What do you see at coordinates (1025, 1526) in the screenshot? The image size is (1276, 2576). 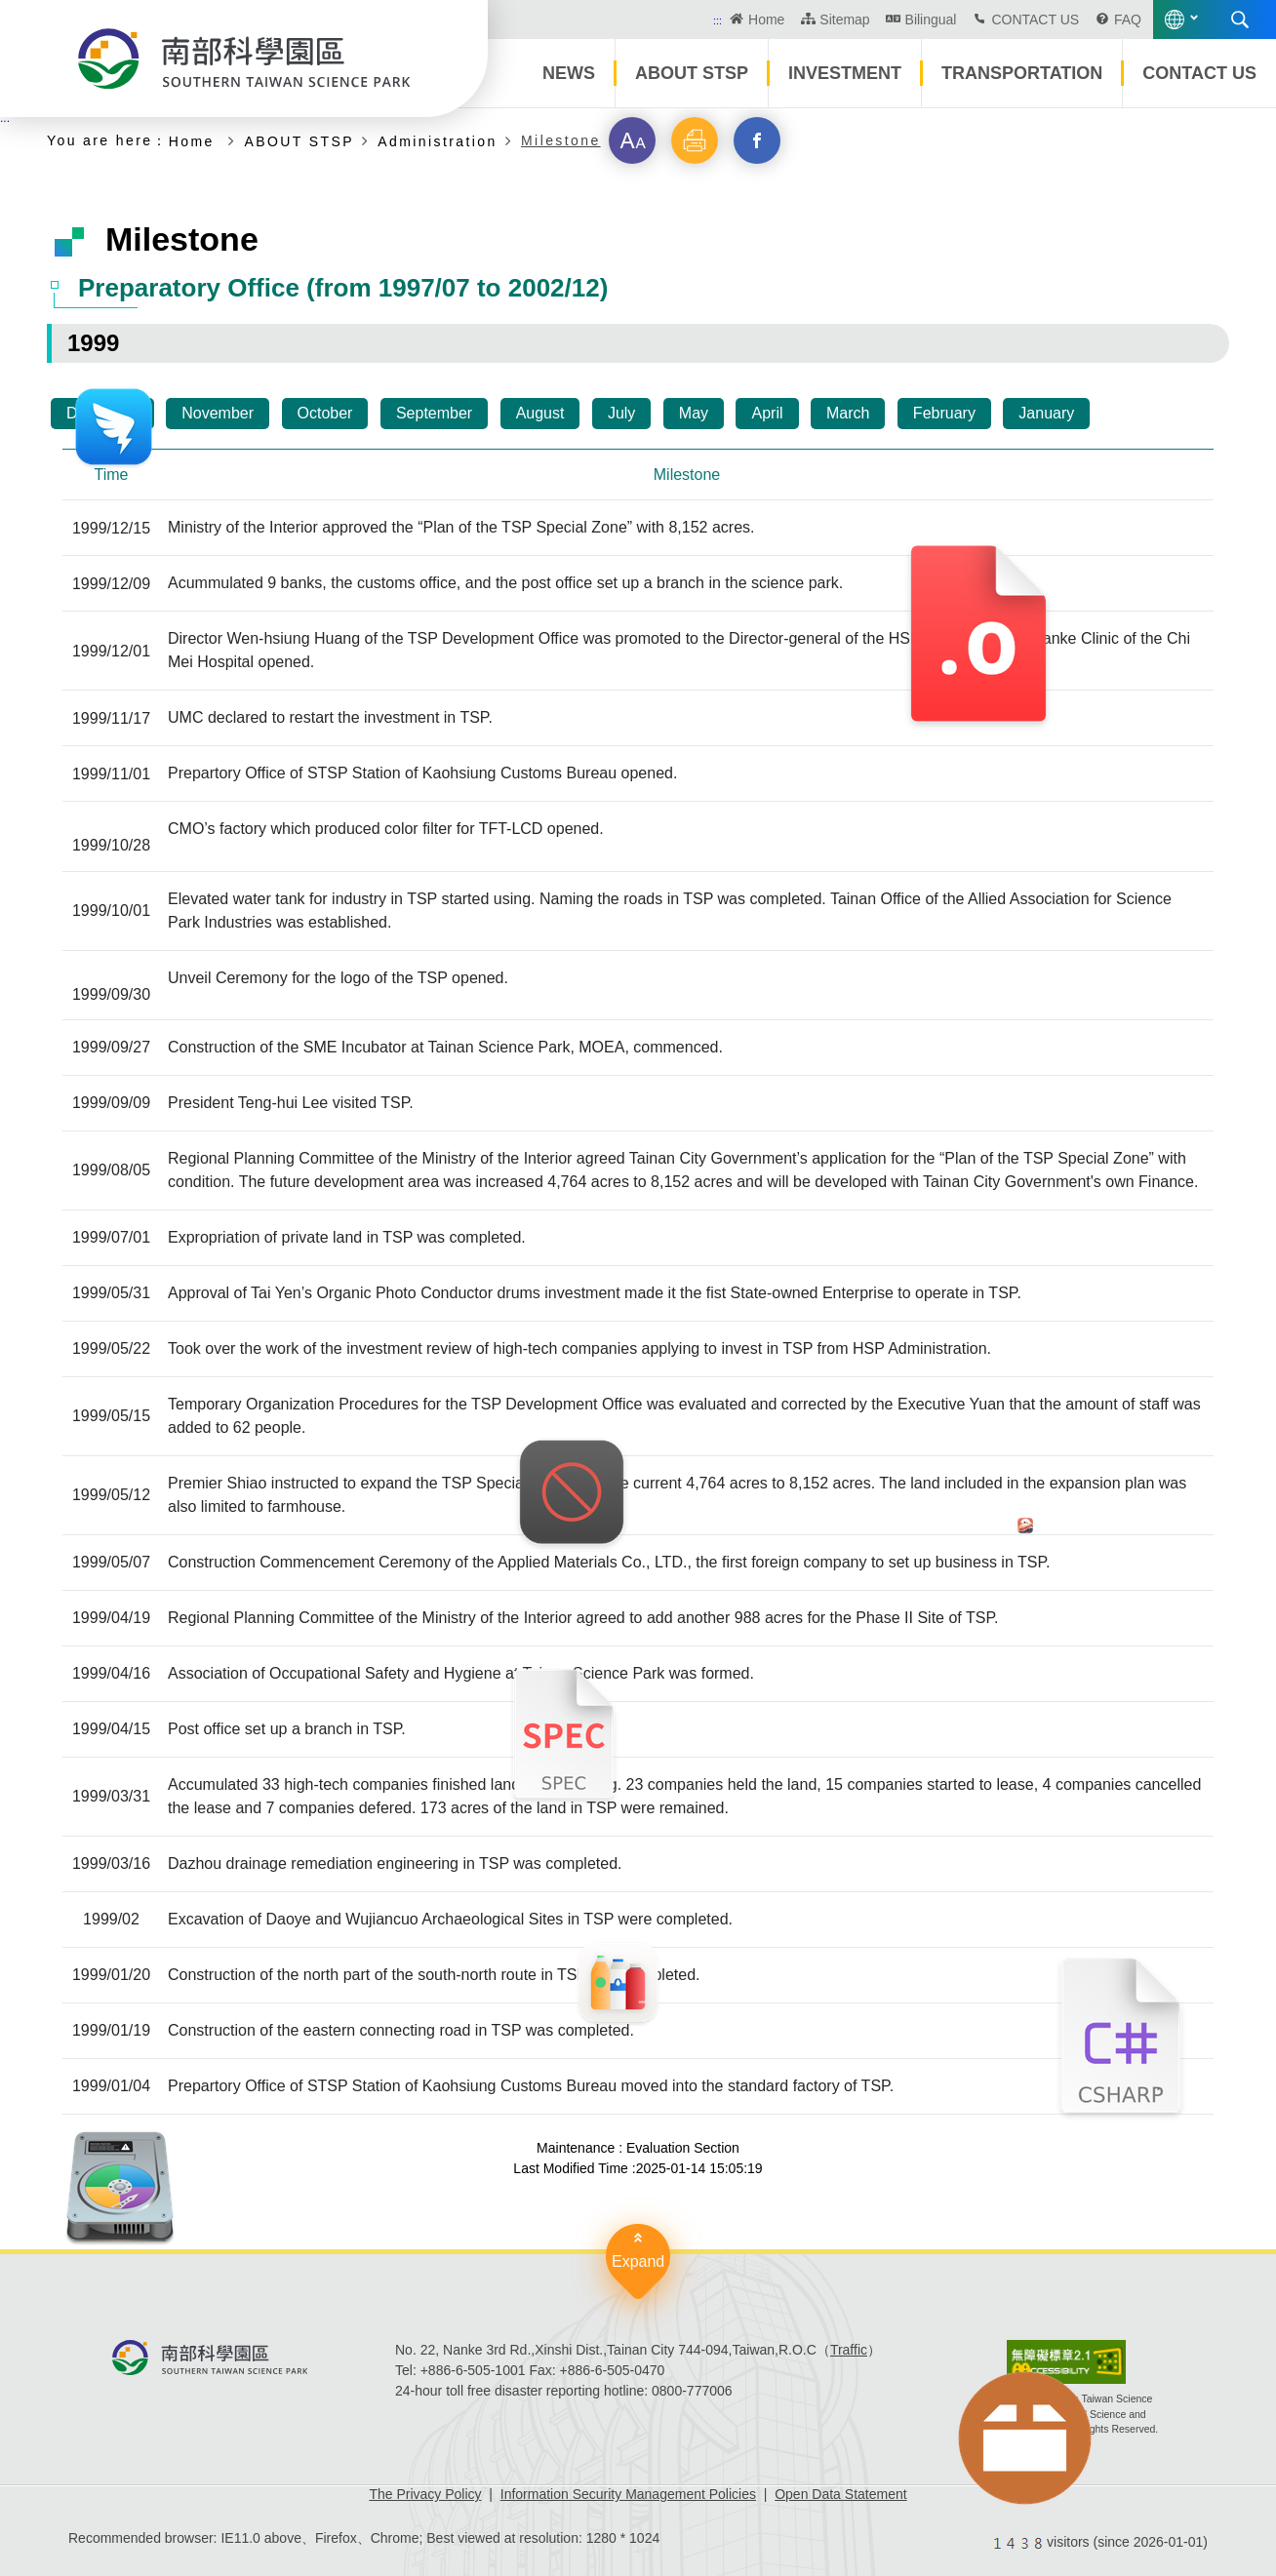 I see `open halloy IRC client` at bounding box center [1025, 1526].